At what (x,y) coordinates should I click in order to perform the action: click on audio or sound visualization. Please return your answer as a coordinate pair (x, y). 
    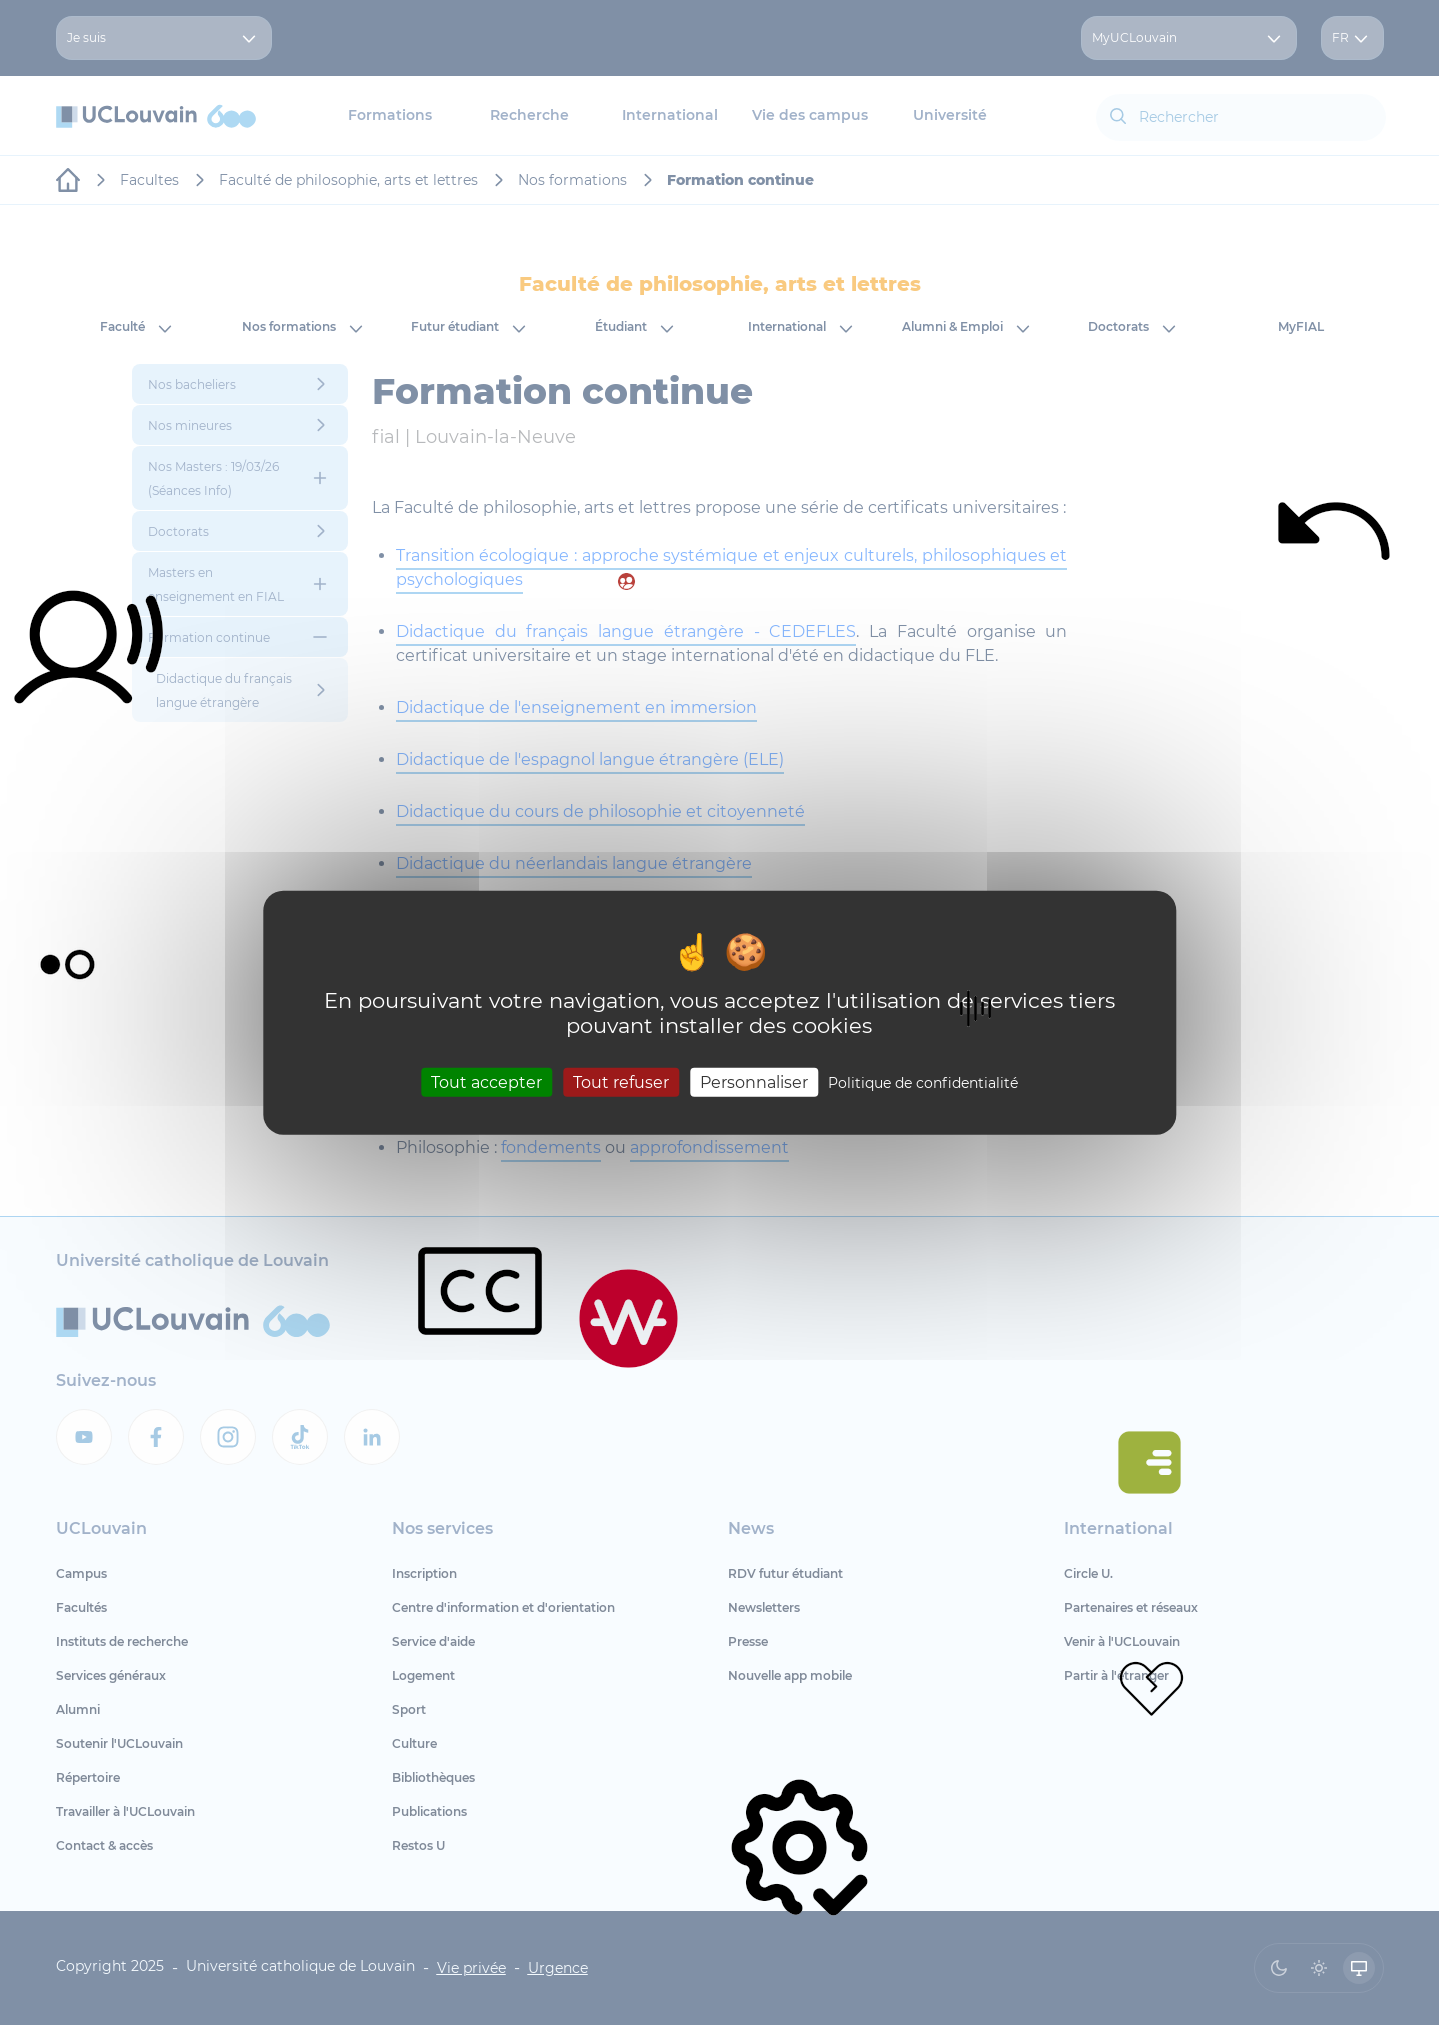
    Looking at the image, I should click on (975, 1008).